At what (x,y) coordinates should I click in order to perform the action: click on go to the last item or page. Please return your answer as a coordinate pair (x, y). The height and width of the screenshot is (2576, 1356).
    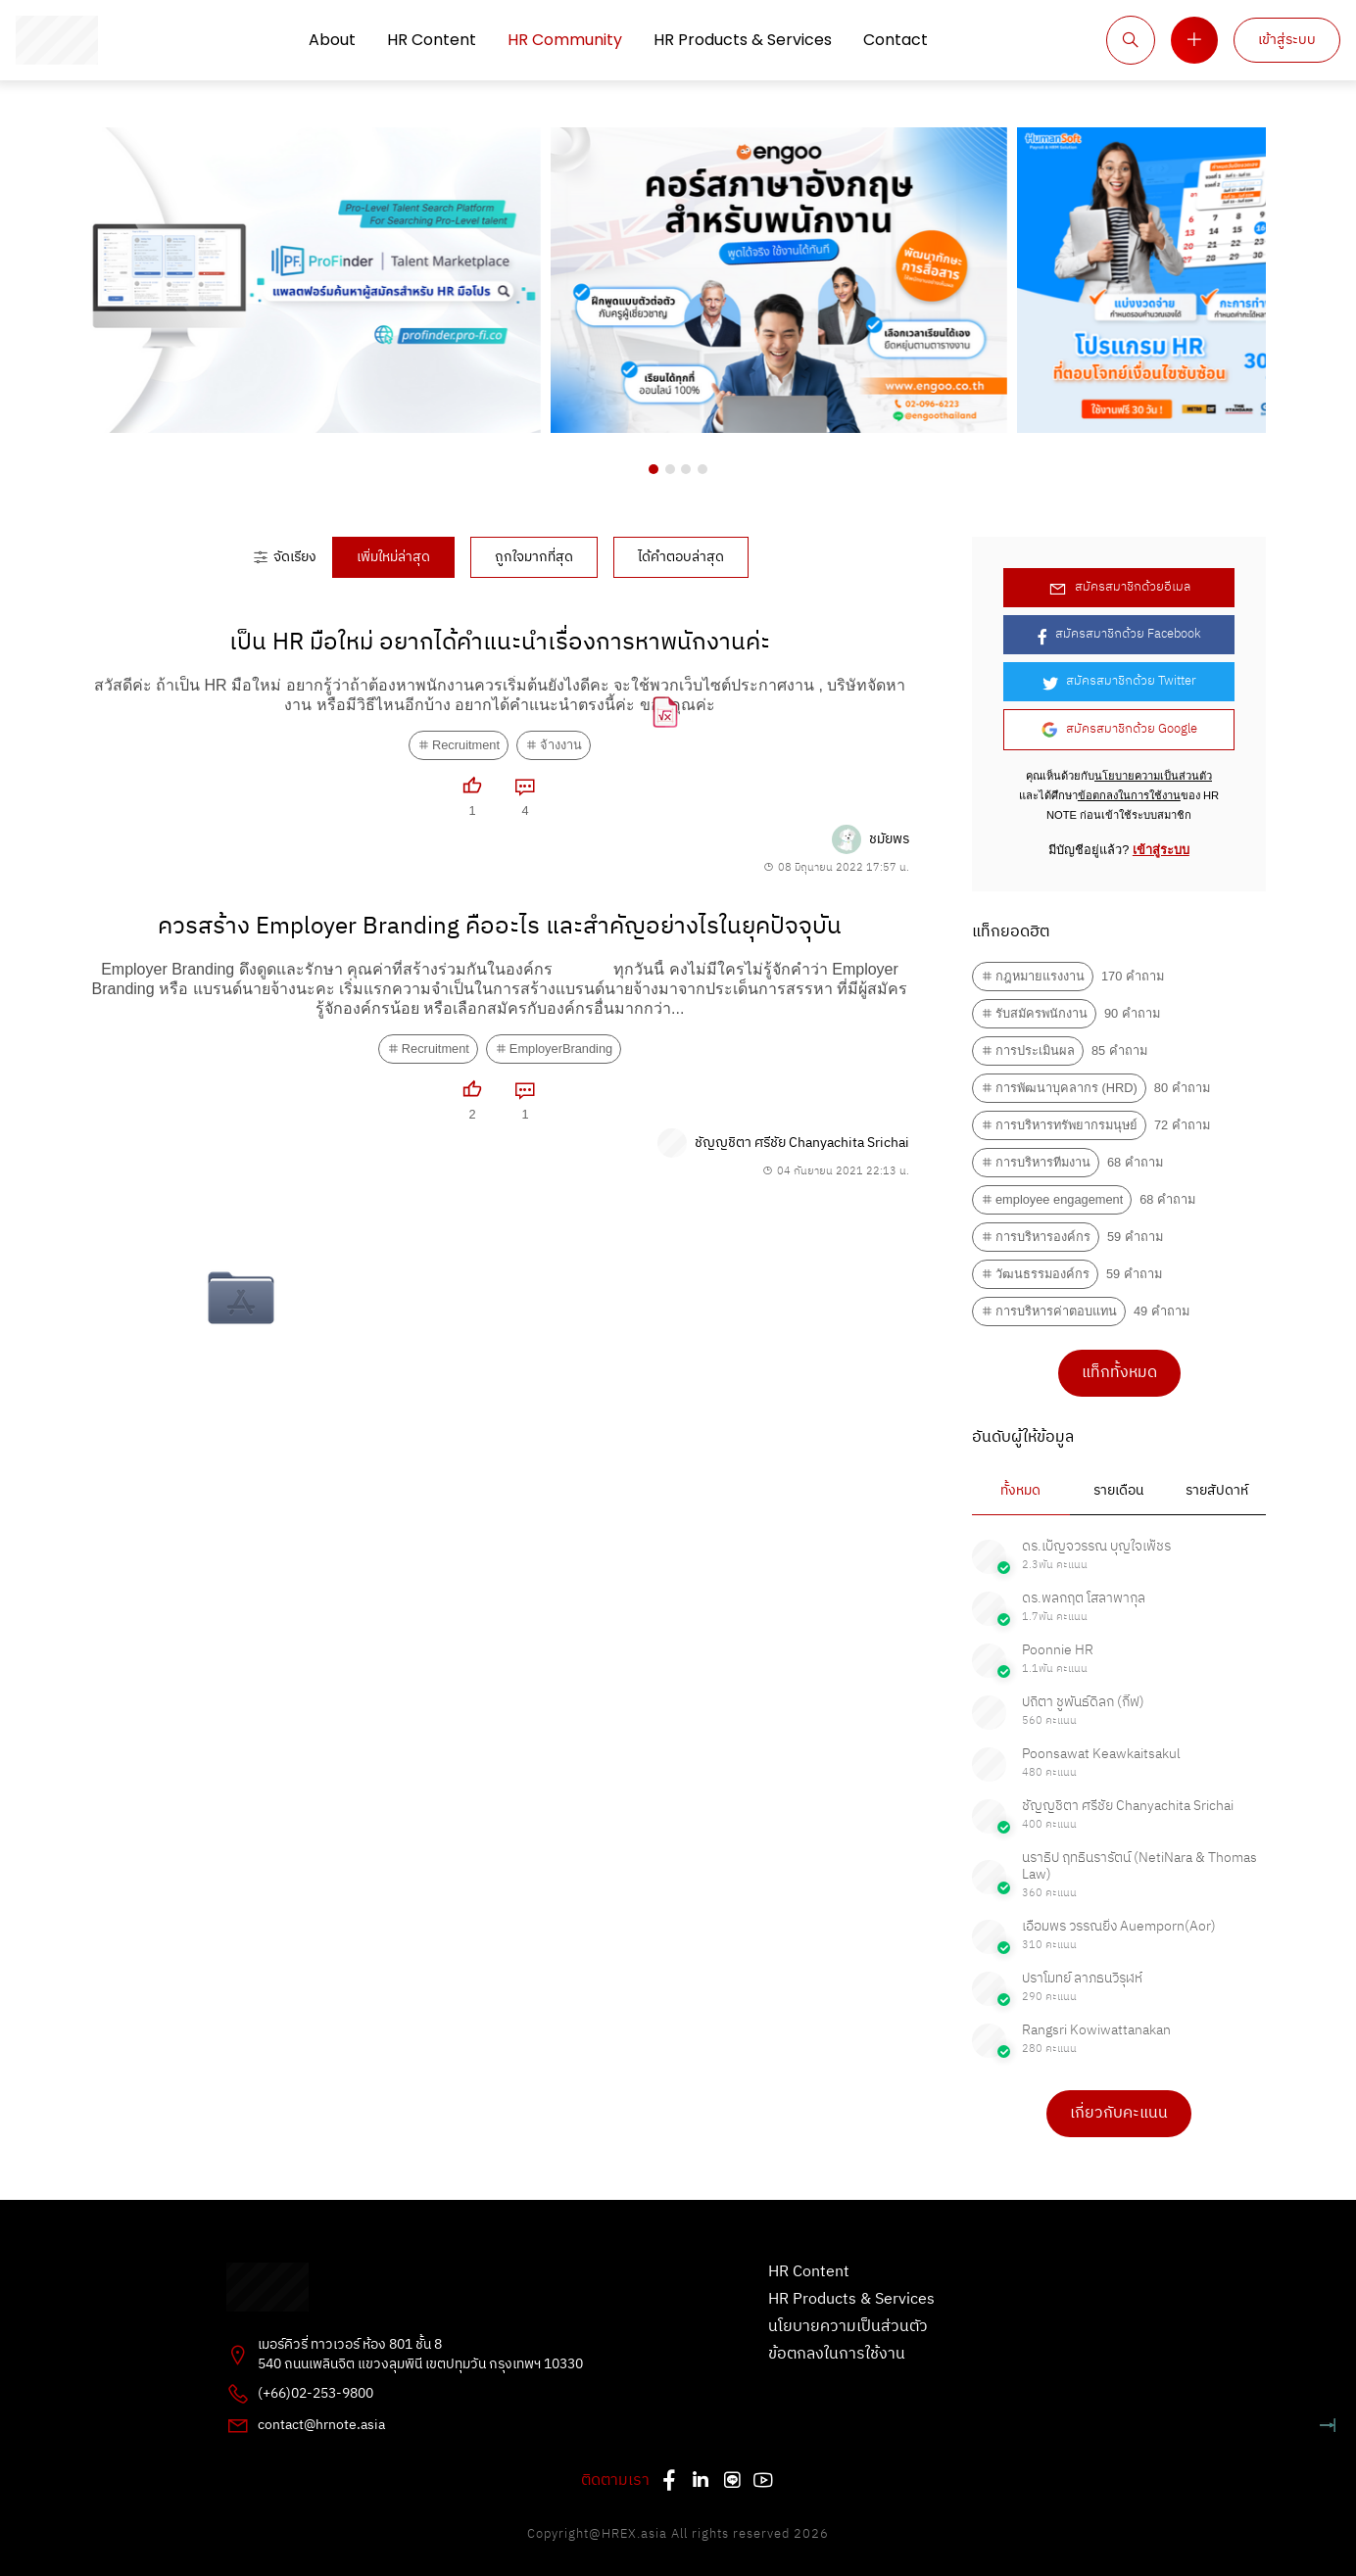
    Looking at the image, I should click on (1328, 2425).